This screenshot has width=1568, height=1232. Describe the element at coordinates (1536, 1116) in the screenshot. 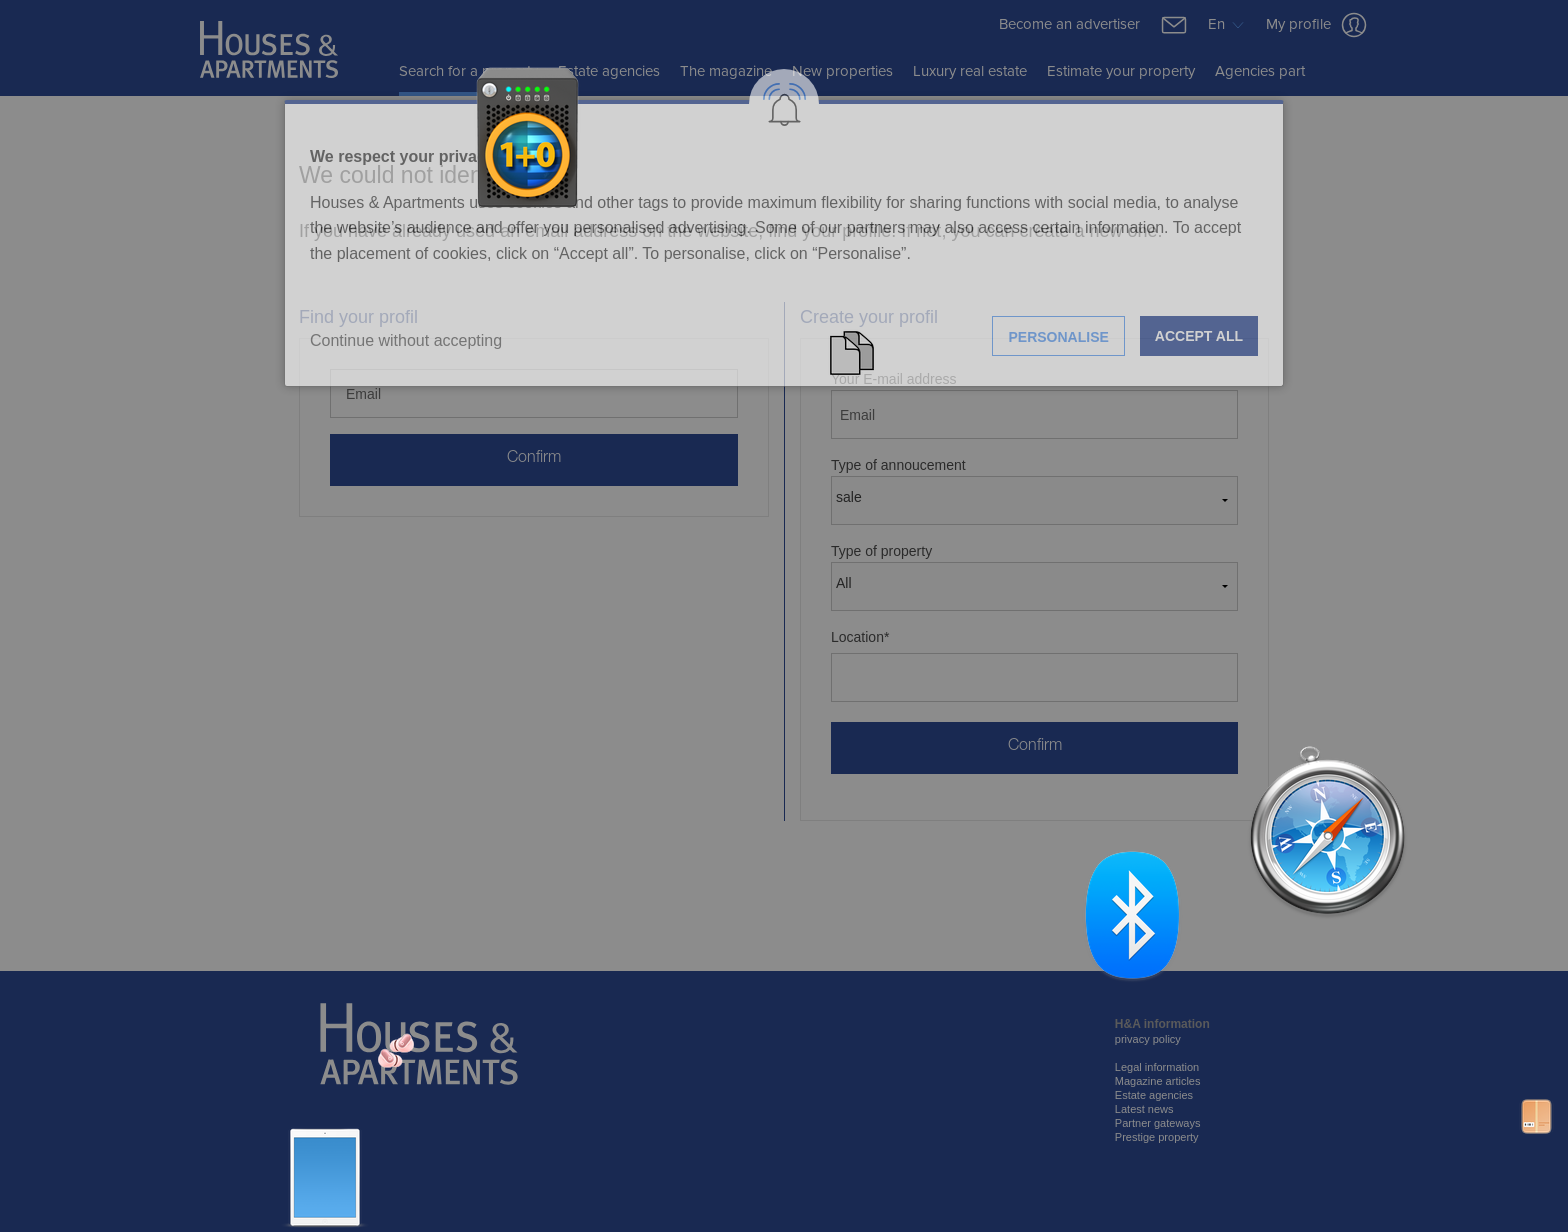

I see `a compressed or archived file` at that location.